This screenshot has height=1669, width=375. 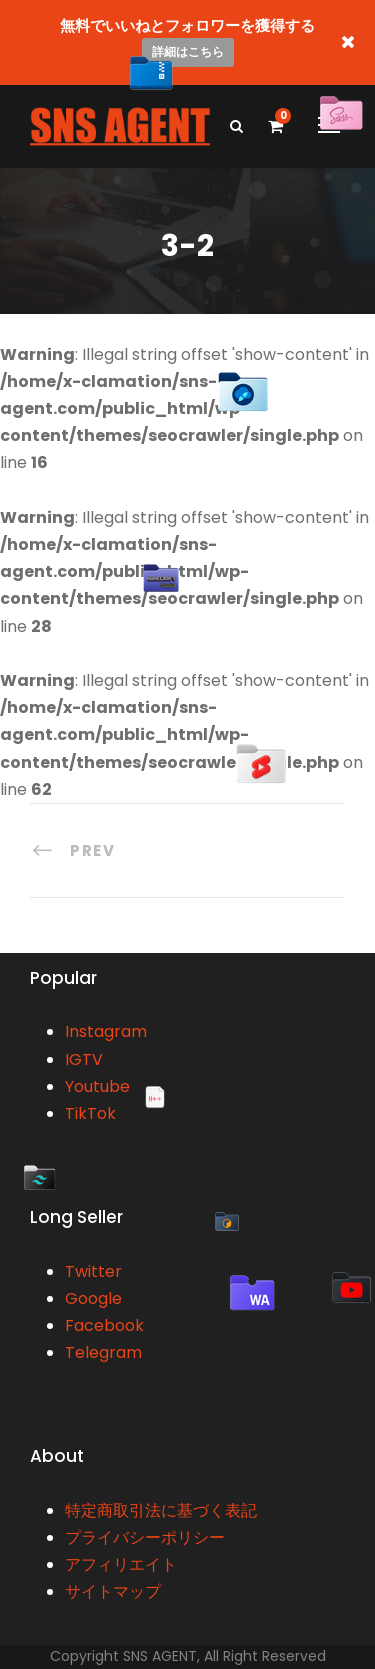 What do you see at coordinates (341, 114) in the screenshot?
I see `folder containing sass stylesheet files` at bounding box center [341, 114].